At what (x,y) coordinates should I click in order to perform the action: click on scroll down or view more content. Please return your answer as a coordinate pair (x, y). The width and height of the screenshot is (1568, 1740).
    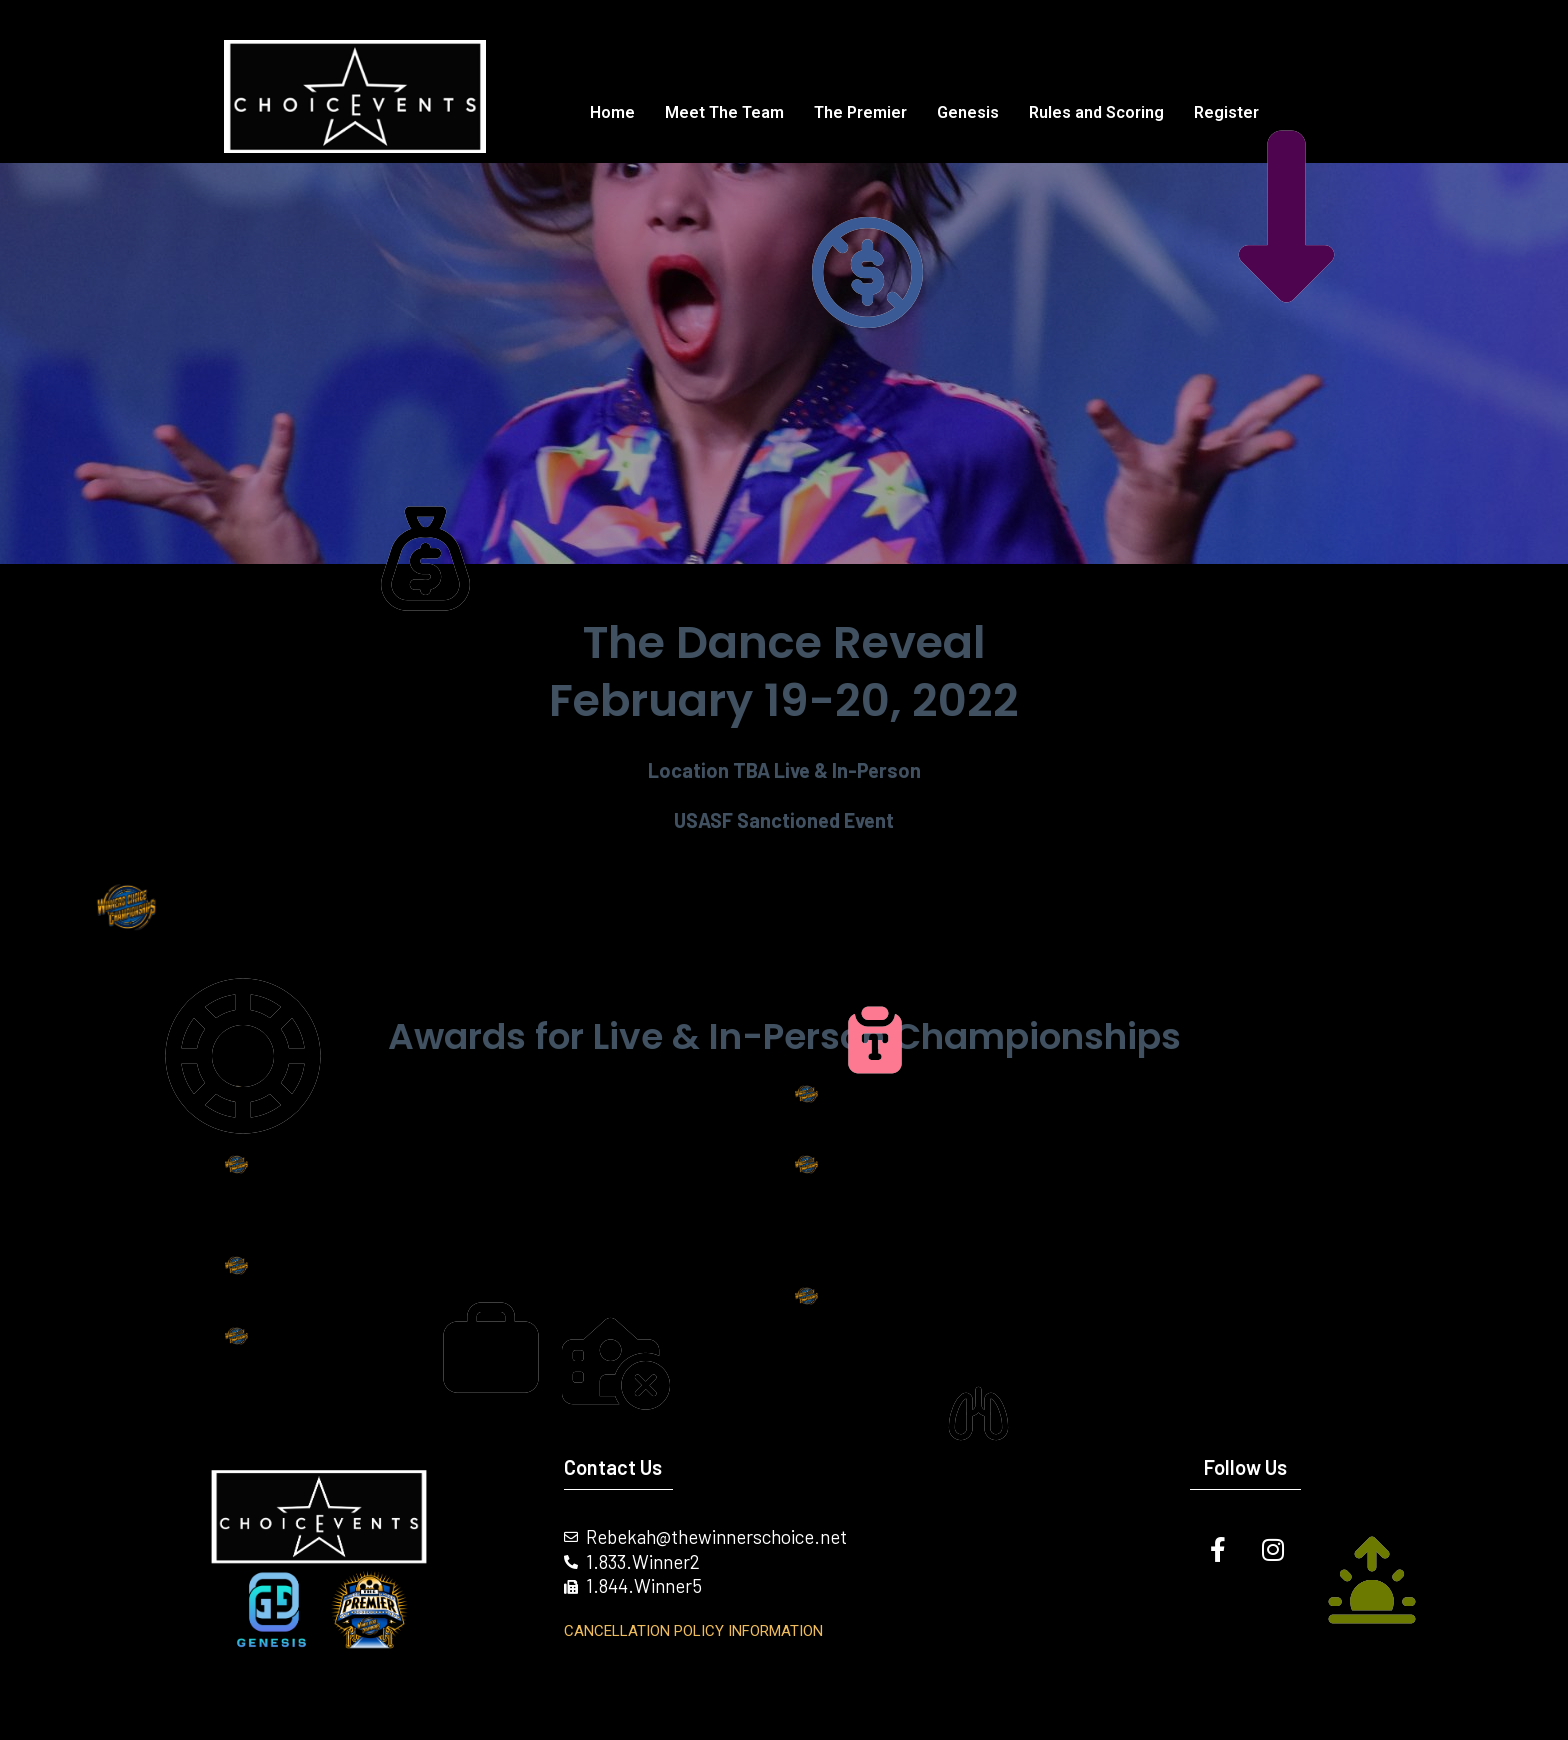
    Looking at the image, I should click on (1286, 216).